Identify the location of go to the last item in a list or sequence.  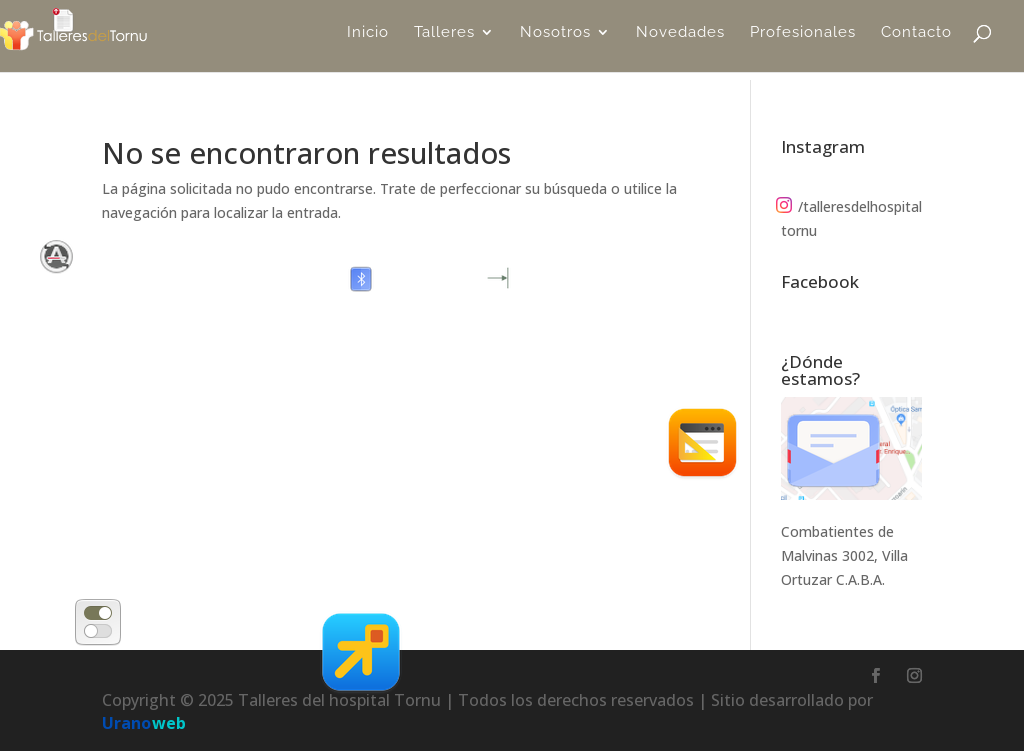
(498, 278).